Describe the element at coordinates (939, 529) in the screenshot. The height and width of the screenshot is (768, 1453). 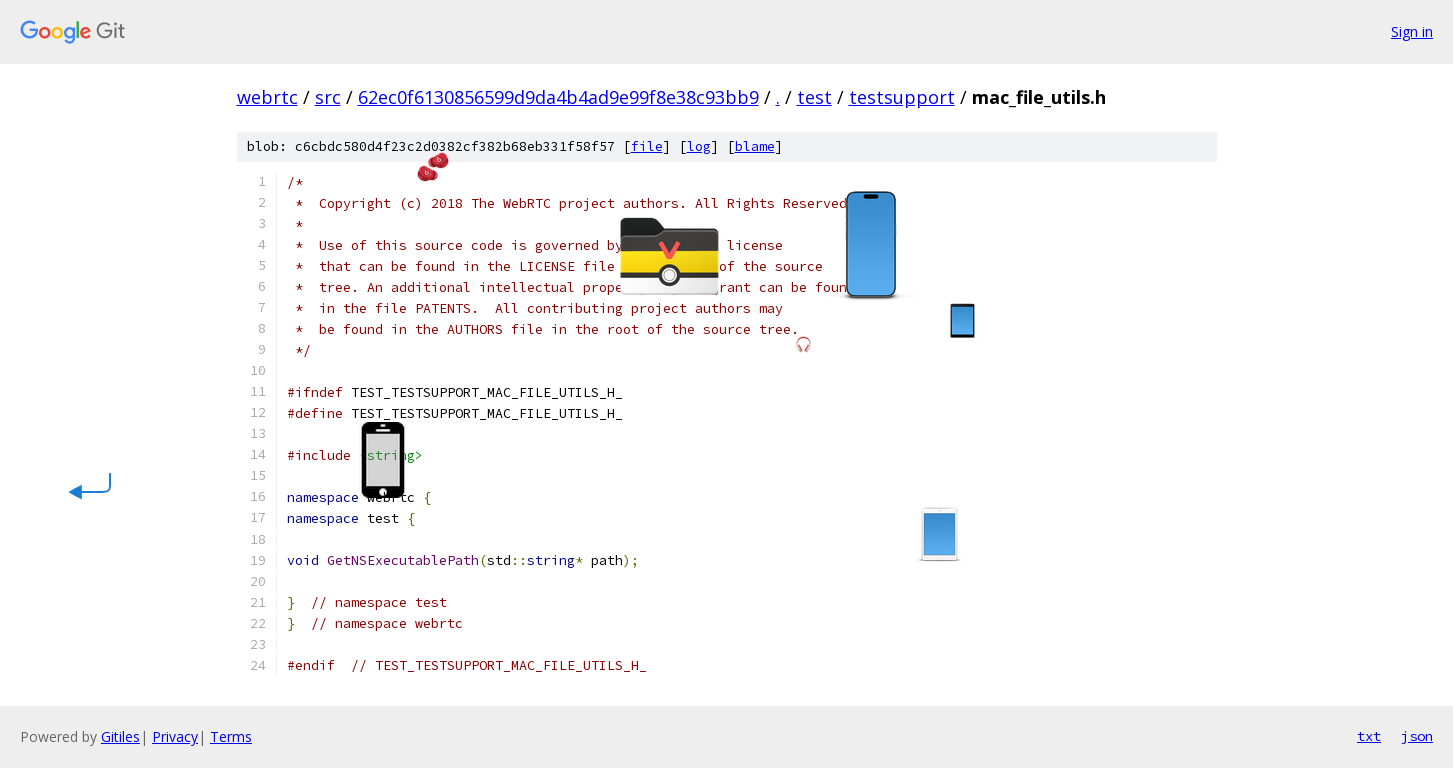
I see `indicates a connected iPad Mini device` at that location.